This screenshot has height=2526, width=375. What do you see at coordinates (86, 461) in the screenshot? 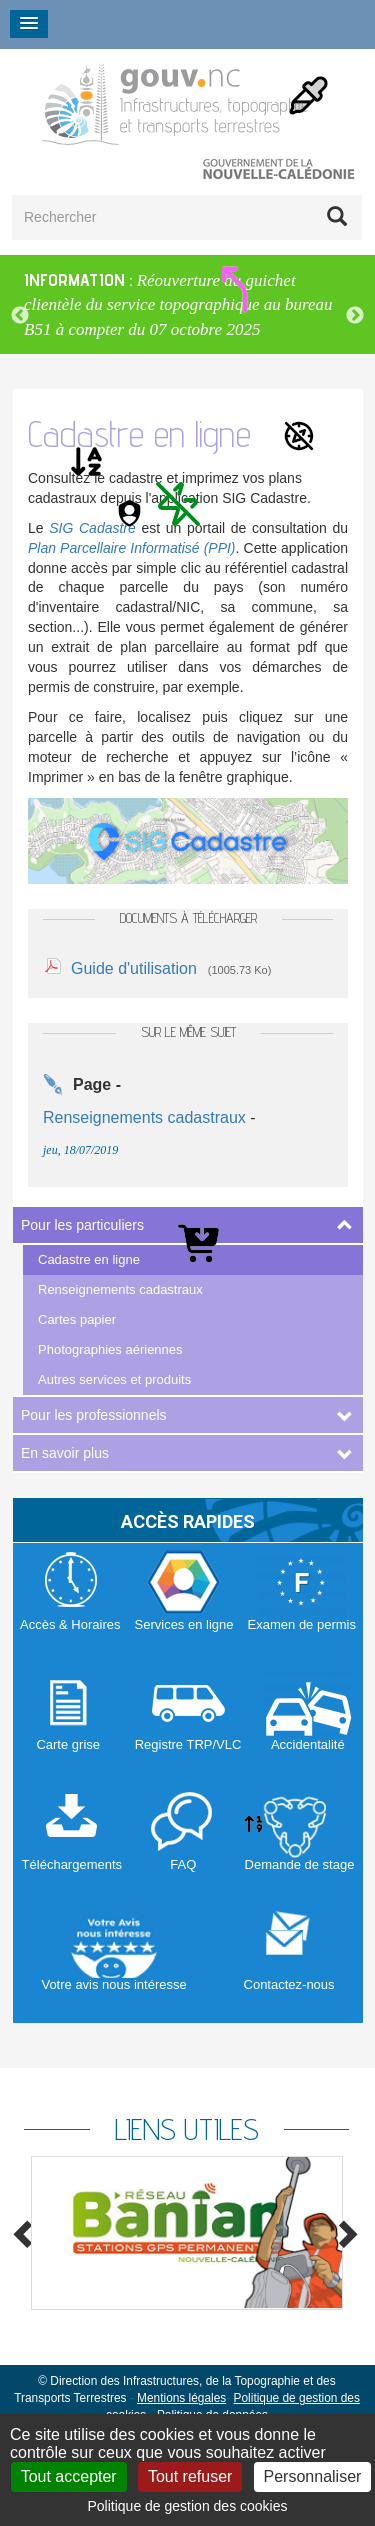
I see `sort items alphabetically from A to Z` at bounding box center [86, 461].